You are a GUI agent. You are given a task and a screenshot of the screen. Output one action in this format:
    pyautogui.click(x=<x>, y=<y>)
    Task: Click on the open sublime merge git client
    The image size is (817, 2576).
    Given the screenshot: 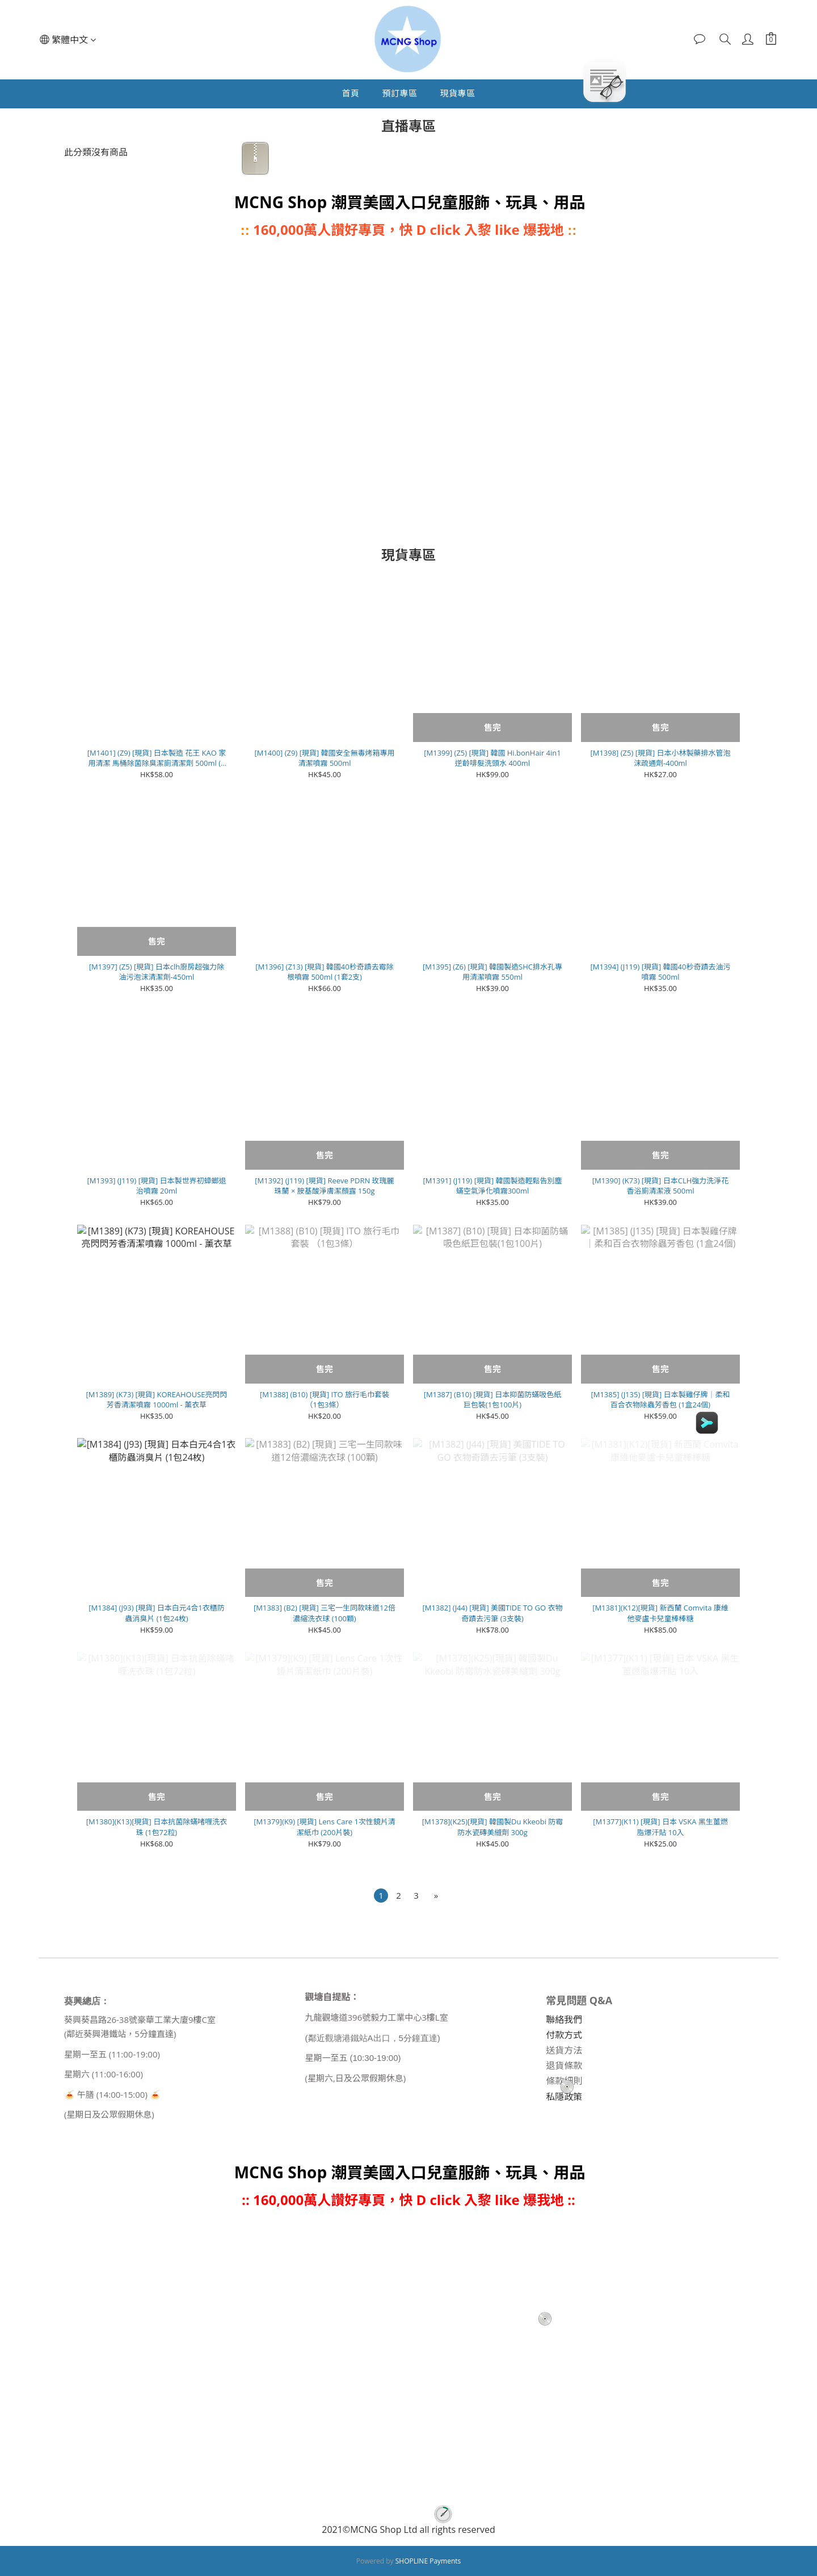 What is the action you would take?
    pyautogui.click(x=707, y=1423)
    